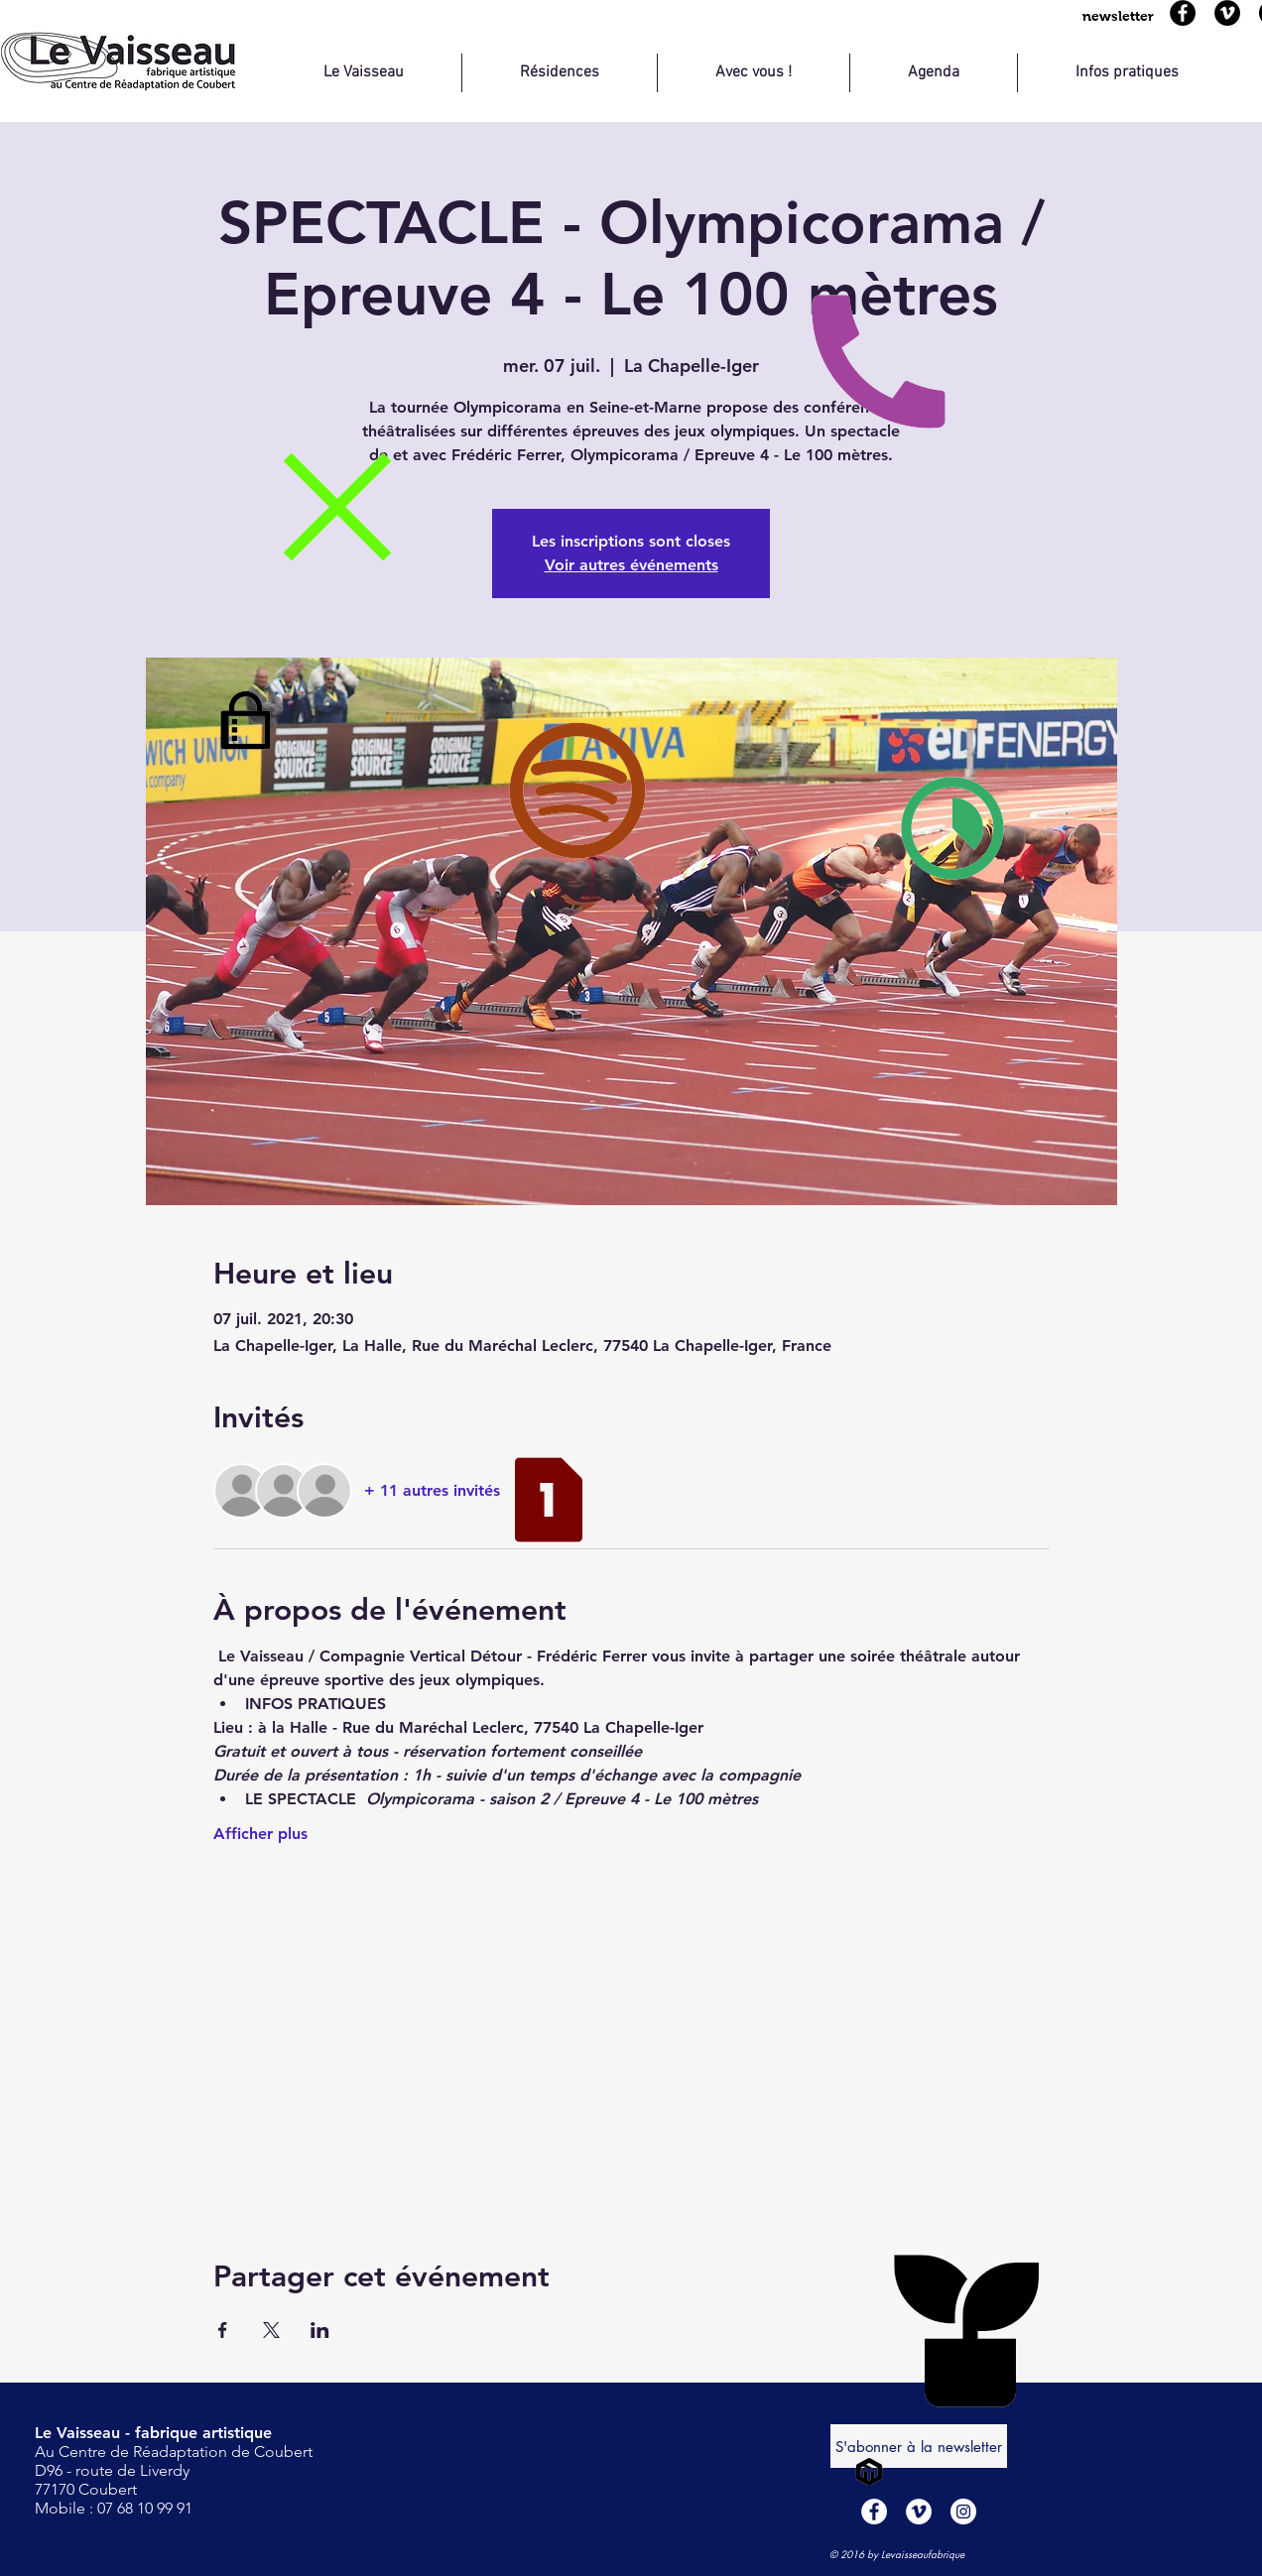  Describe the element at coordinates (952, 828) in the screenshot. I see `indicates progress at approximately 25% completion` at that location.